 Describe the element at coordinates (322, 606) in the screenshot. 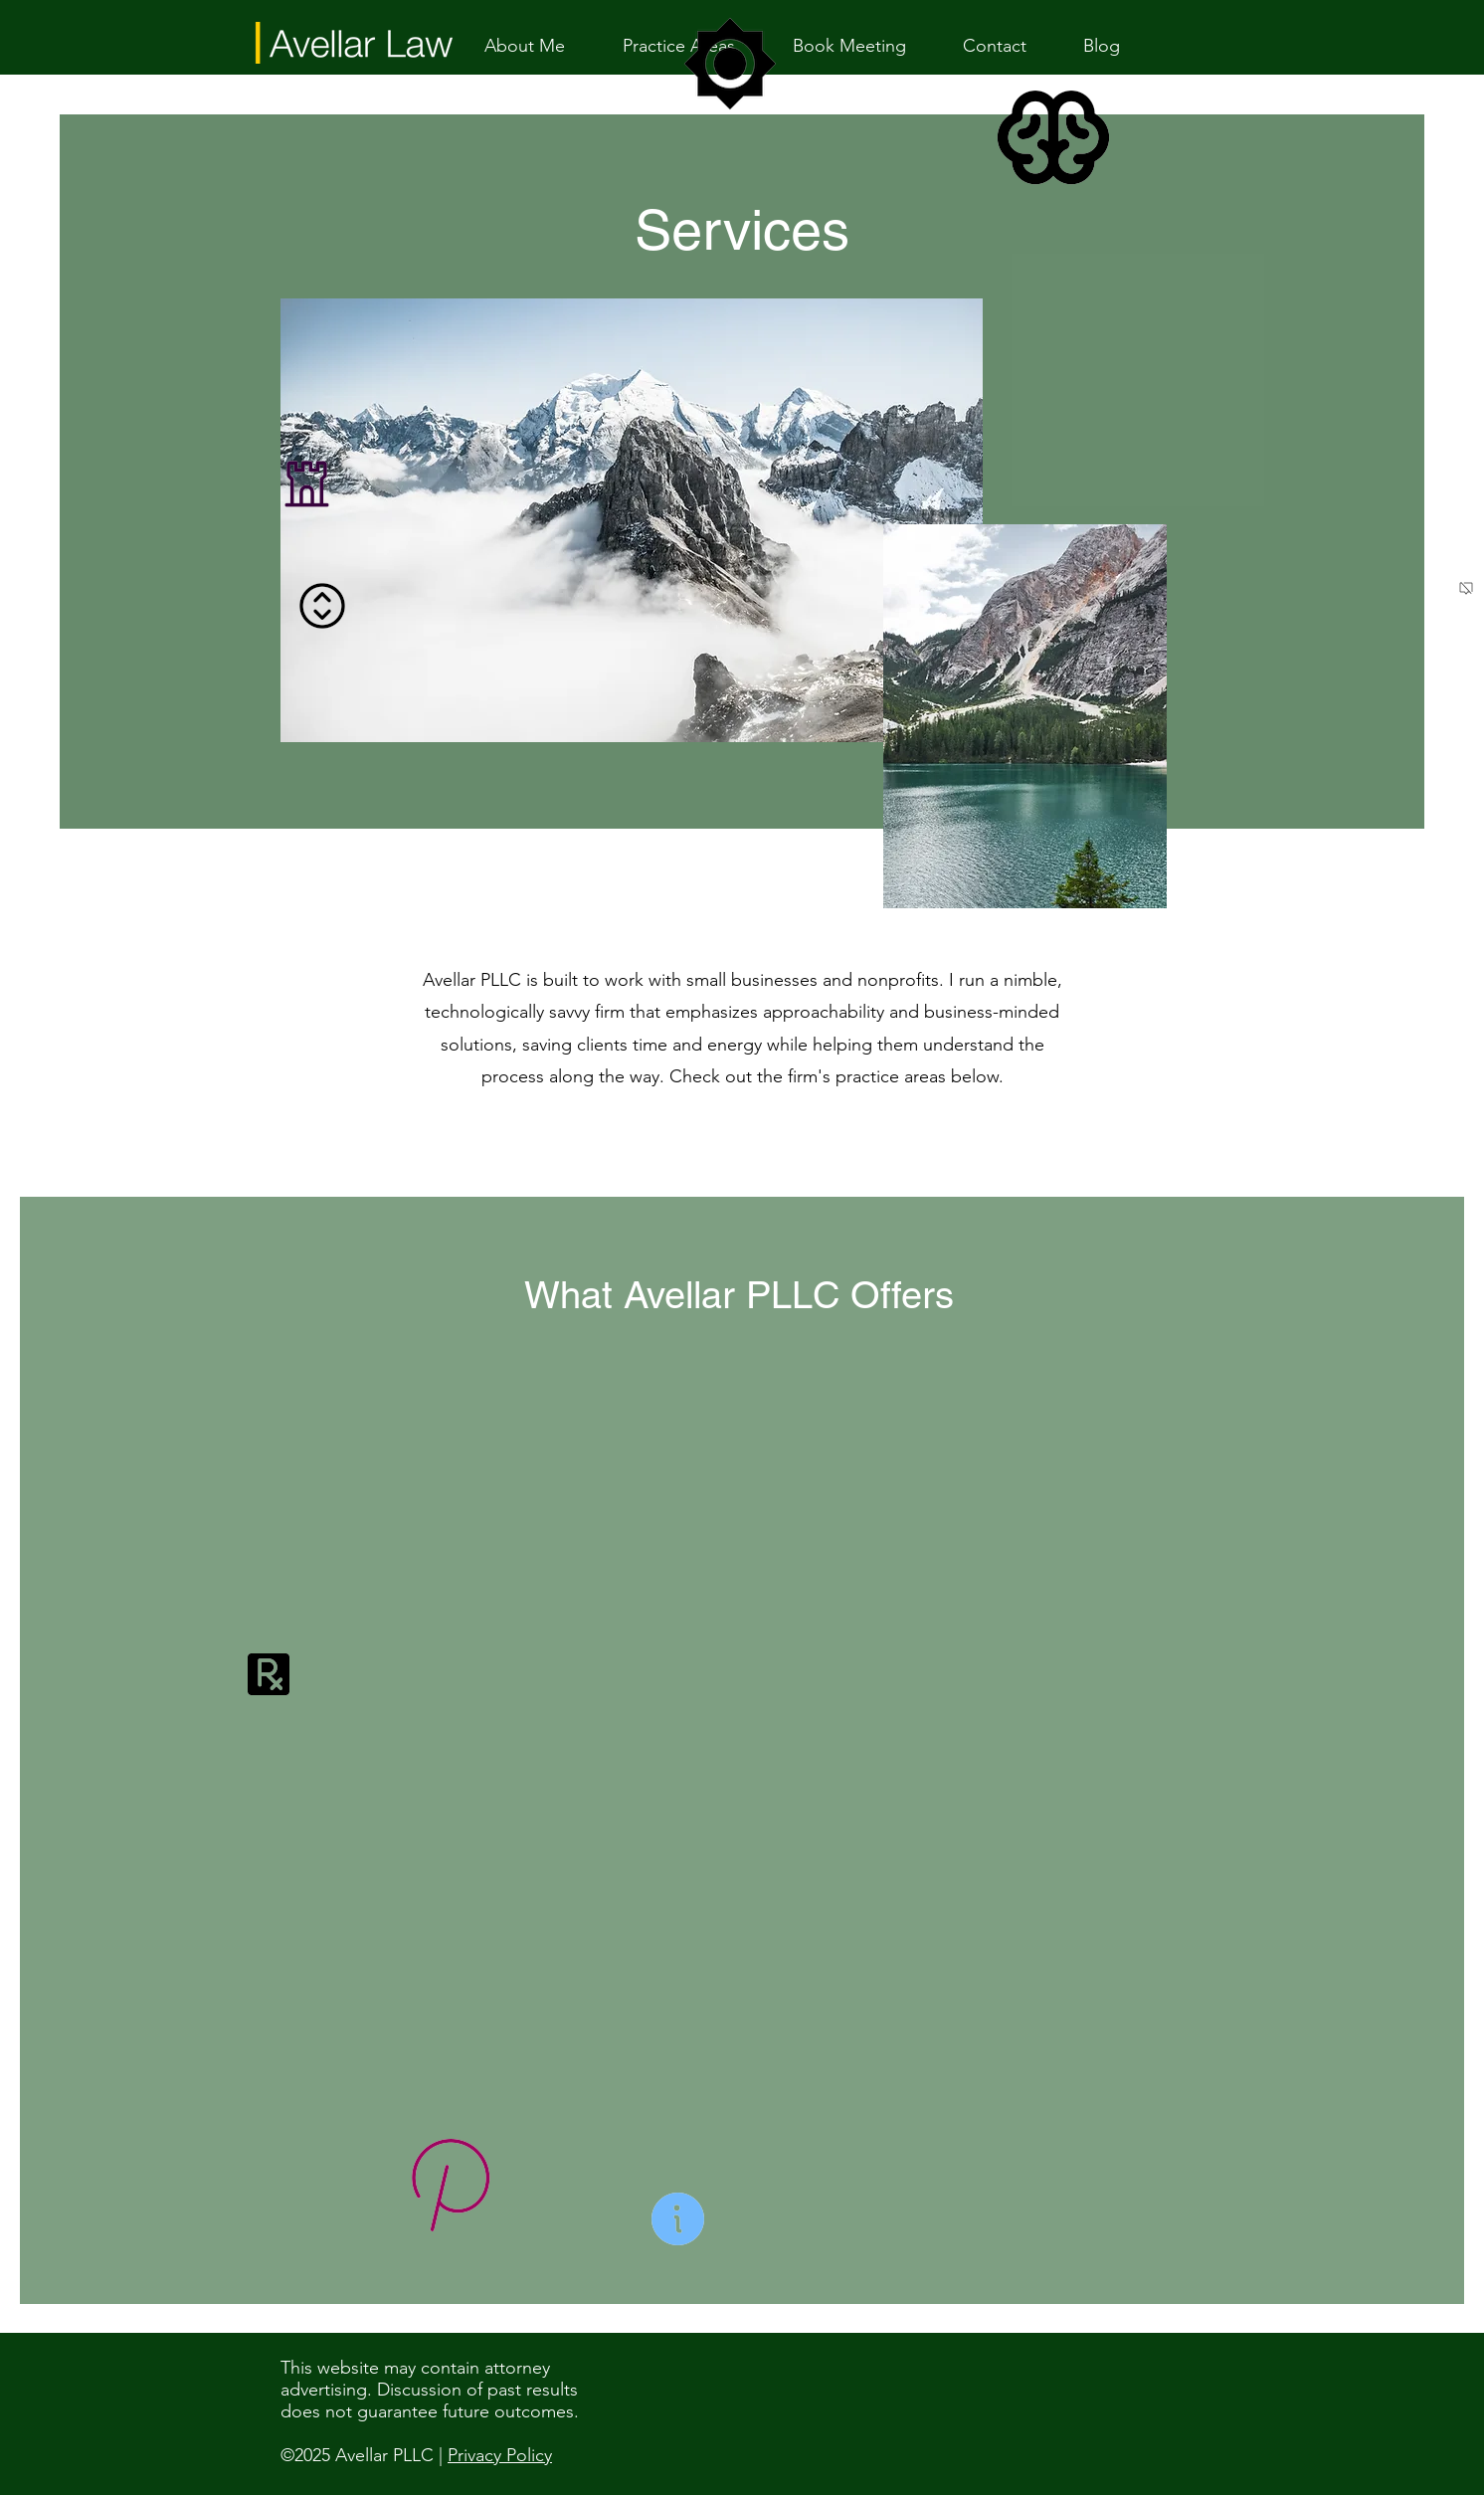

I see `expand or collapse a section` at that location.